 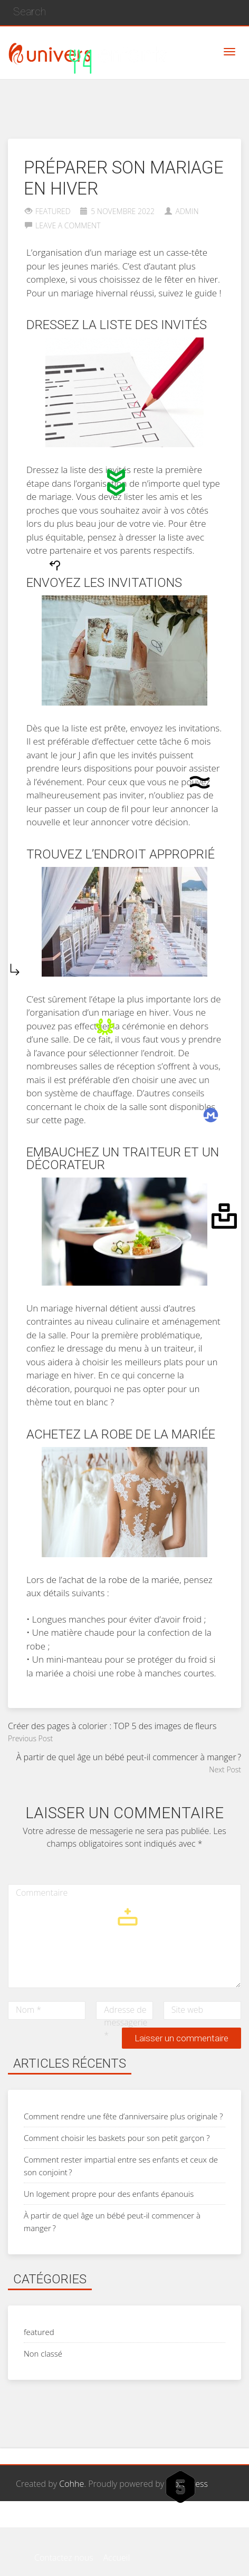 What do you see at coordinates (105, 1027) in the screenshot?
I see `view achievements or awards` at bounding box center [105, 1027].